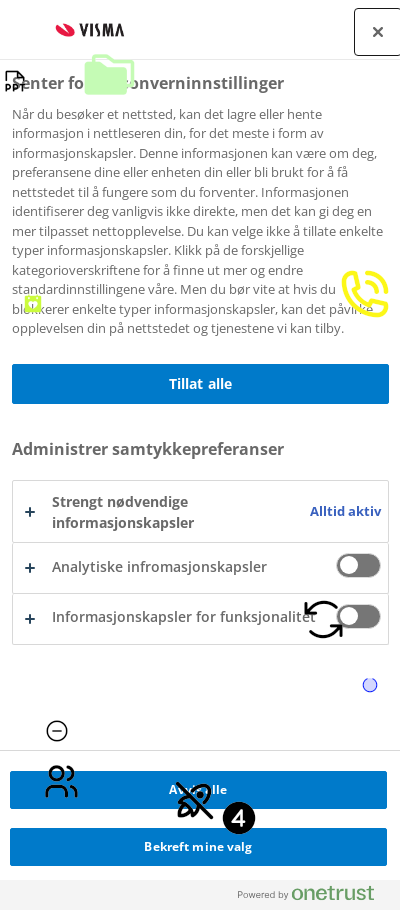 The image size is (400, 910). I want to click on view favorite or saved dates, so click(33, 304).